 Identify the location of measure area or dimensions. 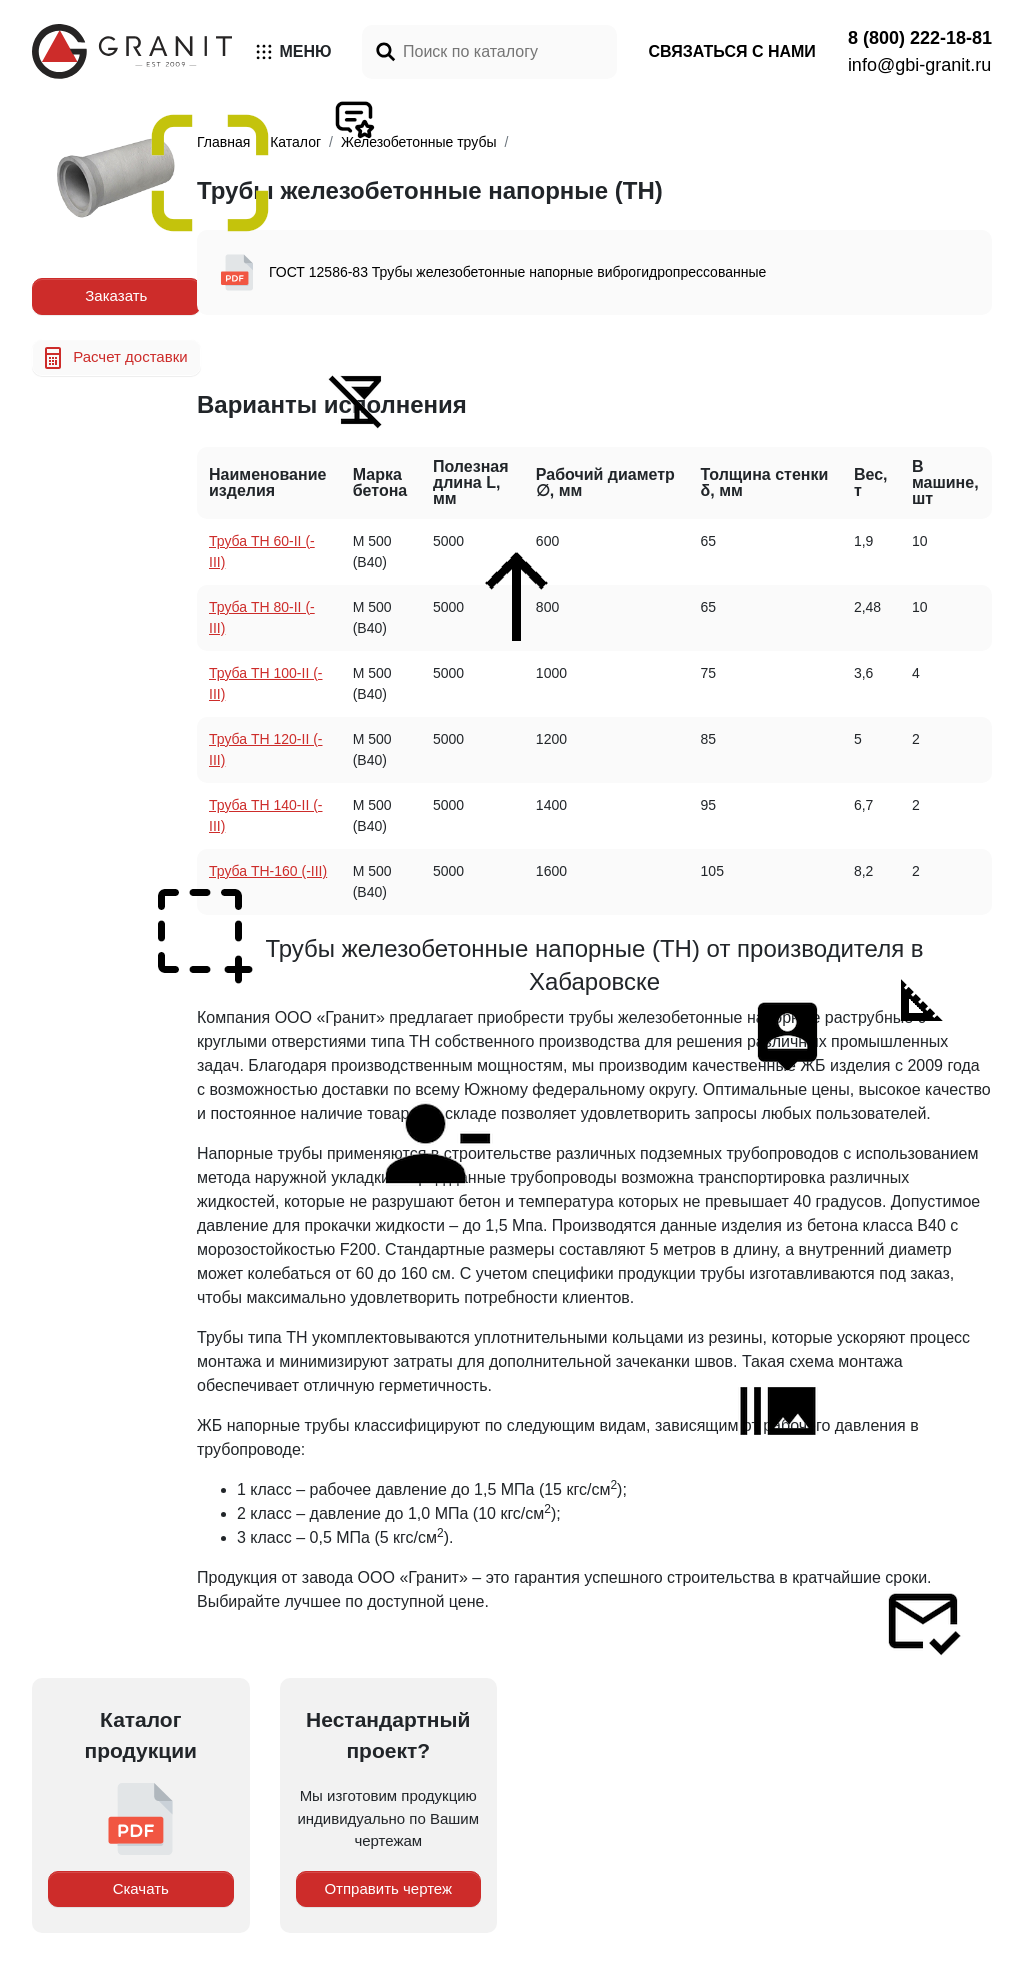
(922, 1000).